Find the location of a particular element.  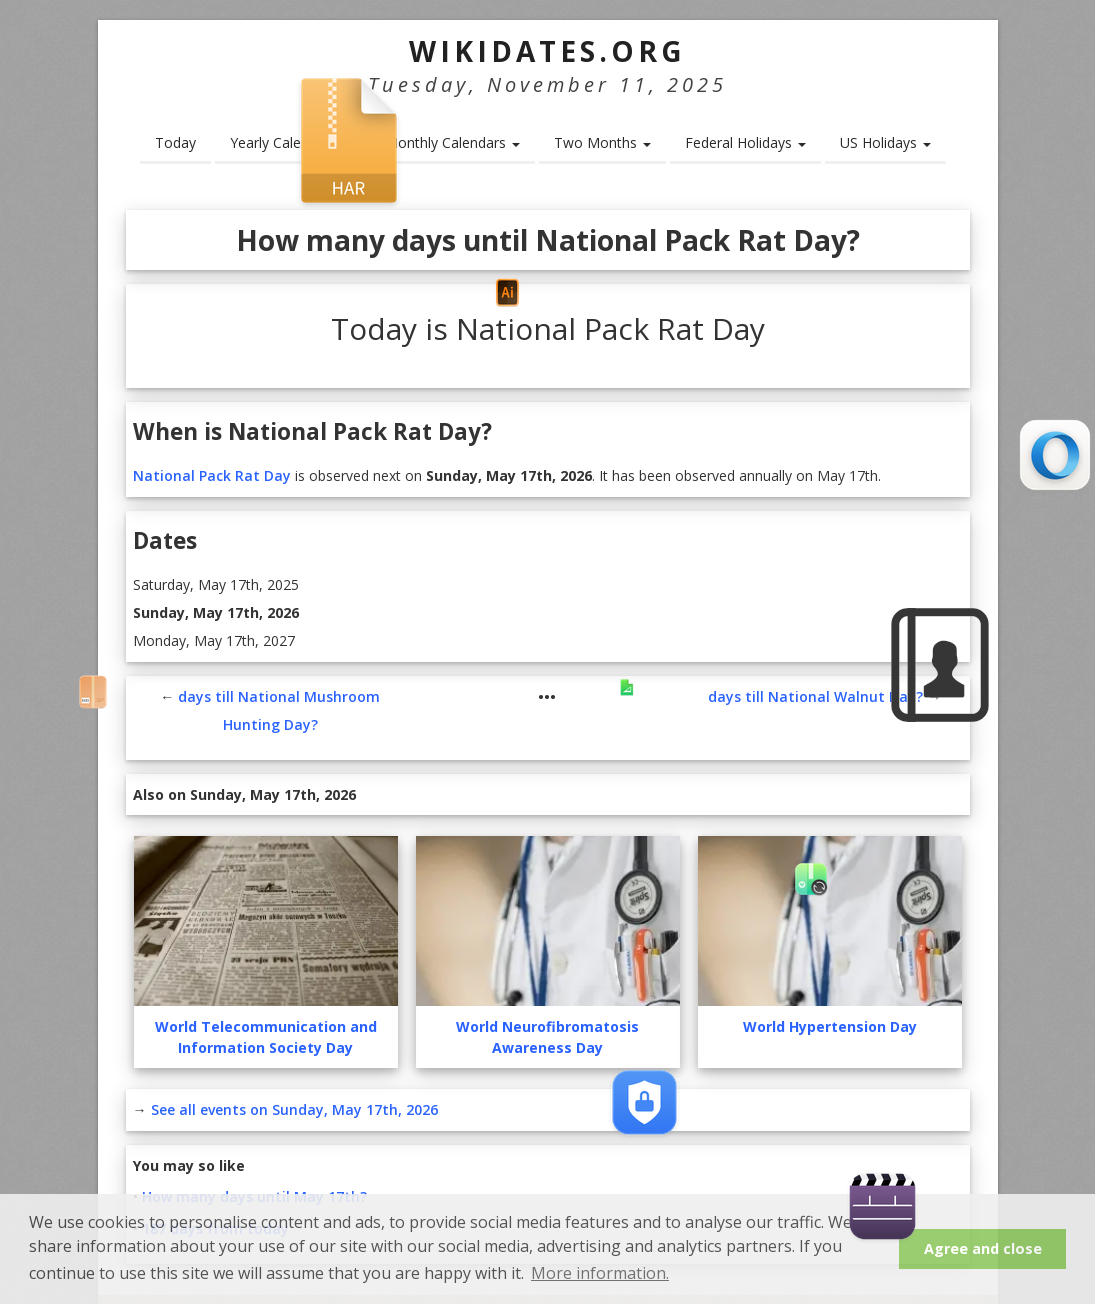

xar archive file type indicator is located at coordinates (349, 143).